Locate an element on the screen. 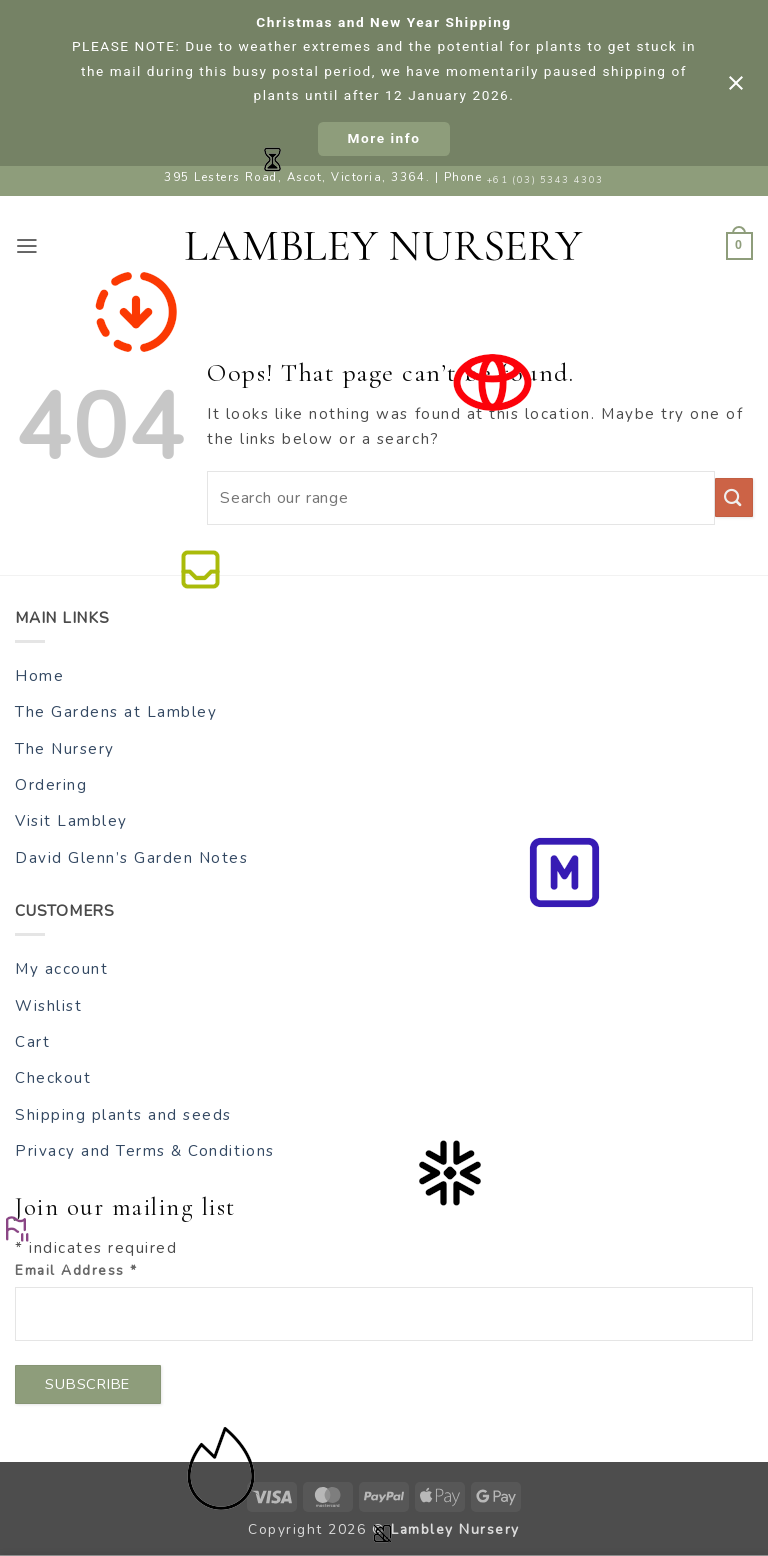  pause a flagged item or task is located at coordinates (16, 1228).